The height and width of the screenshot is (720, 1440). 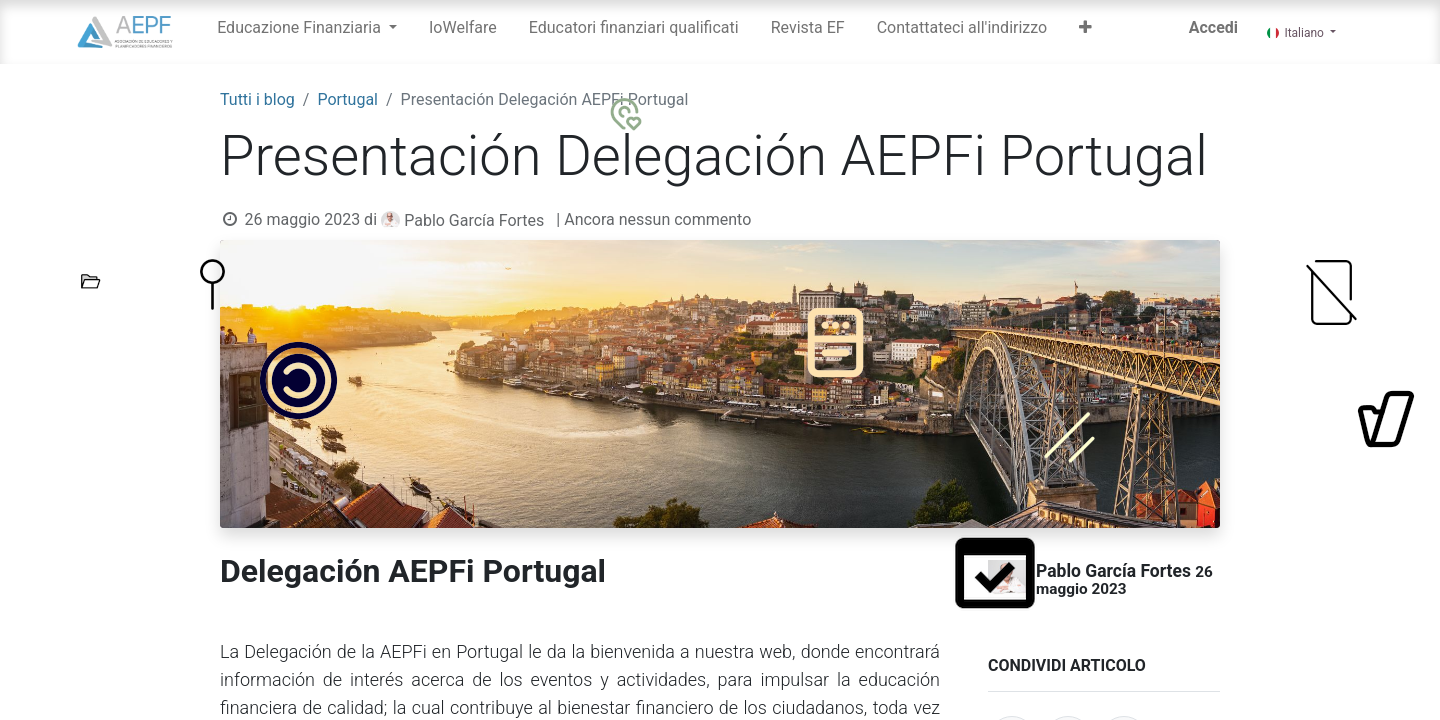 What do you see at coordinates (90, 281) in the screenshot?
I see `access folder contents` at bounding box center [90, 281].